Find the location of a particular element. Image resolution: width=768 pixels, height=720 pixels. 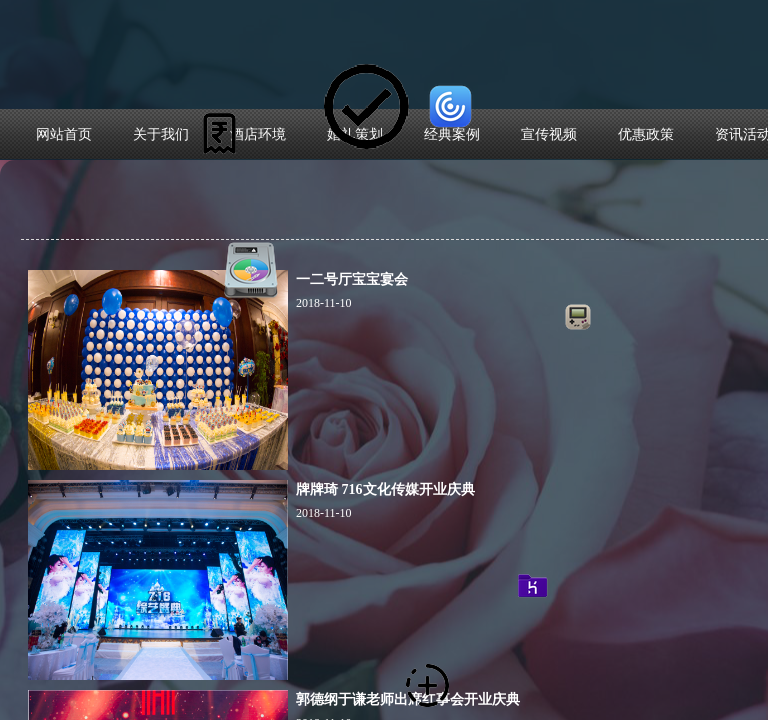

view disk partitions on a multi-partition drive is located at coordinates (251, 270).